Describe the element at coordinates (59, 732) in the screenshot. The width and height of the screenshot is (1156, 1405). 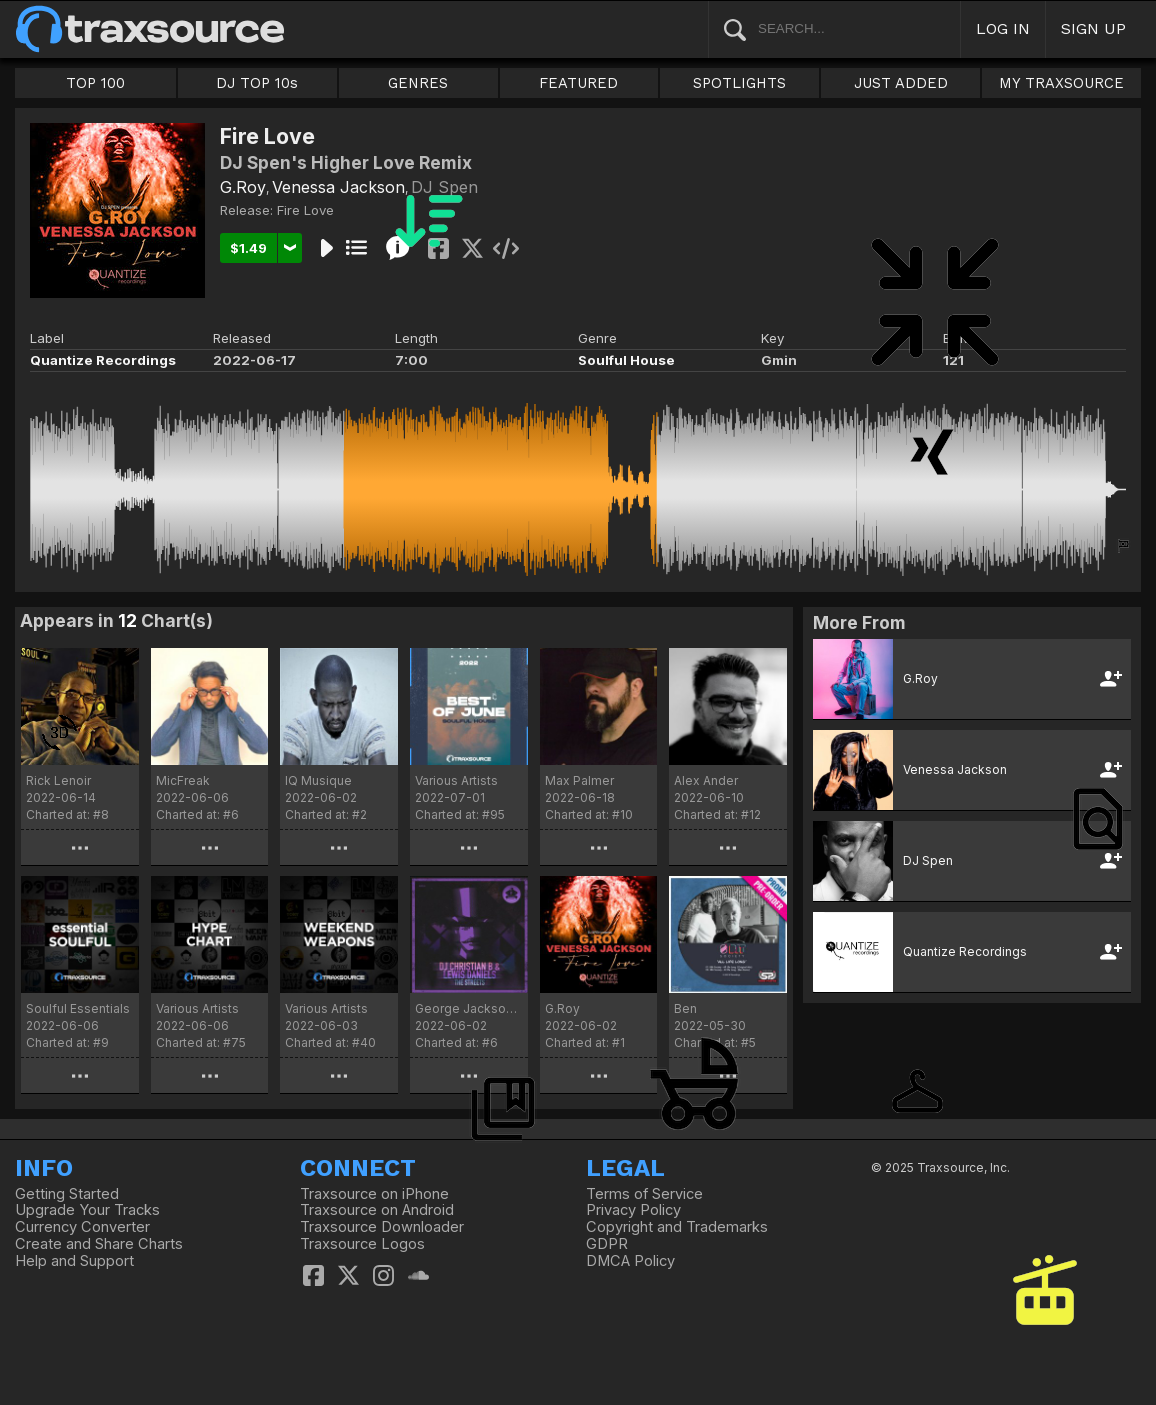
I see `rotate object to view in 3d` at that location.